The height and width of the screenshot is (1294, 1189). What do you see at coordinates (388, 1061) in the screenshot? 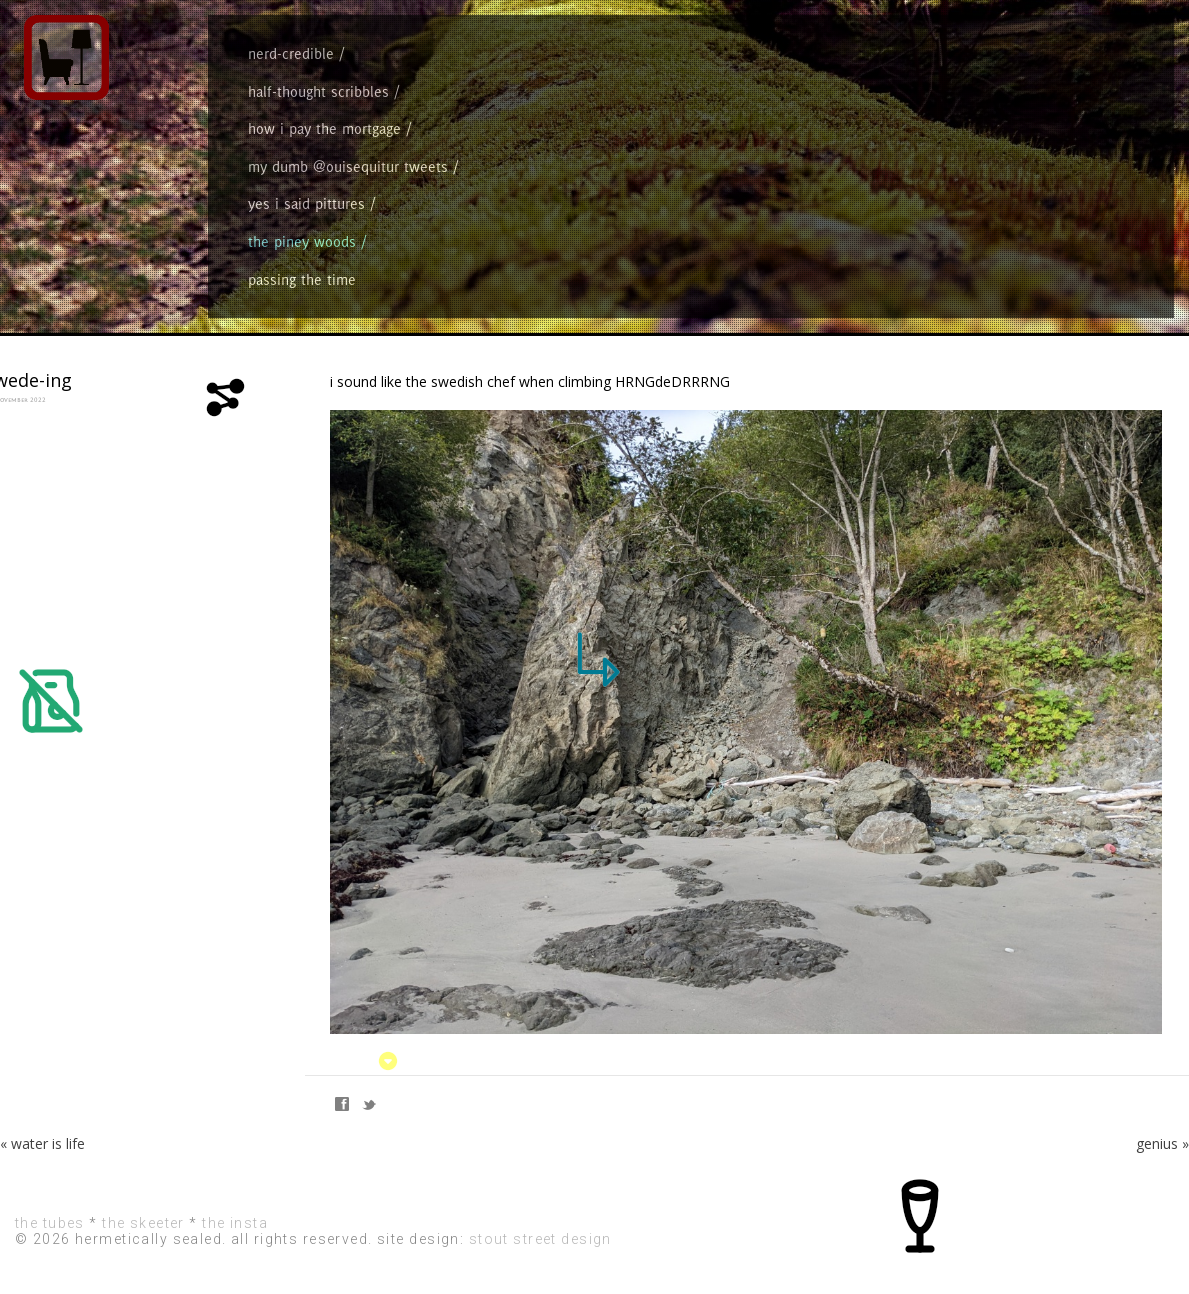
I see `expand dropdown menu` at bounding box center [388, 1061].